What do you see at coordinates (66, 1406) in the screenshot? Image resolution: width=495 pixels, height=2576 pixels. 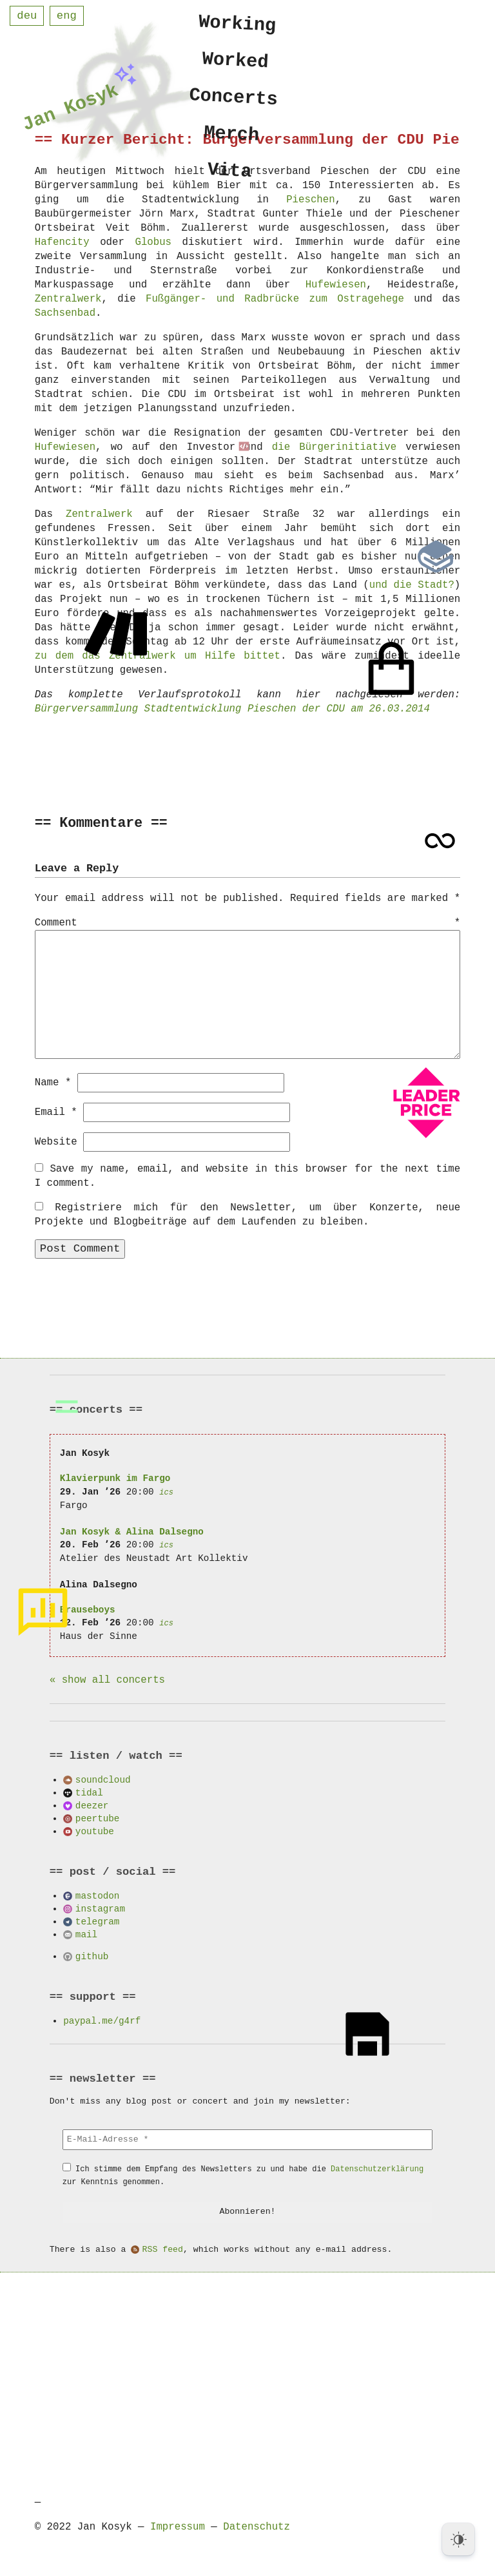 I see `indicates equality or balance between values` at bounding box center [66, 1406].